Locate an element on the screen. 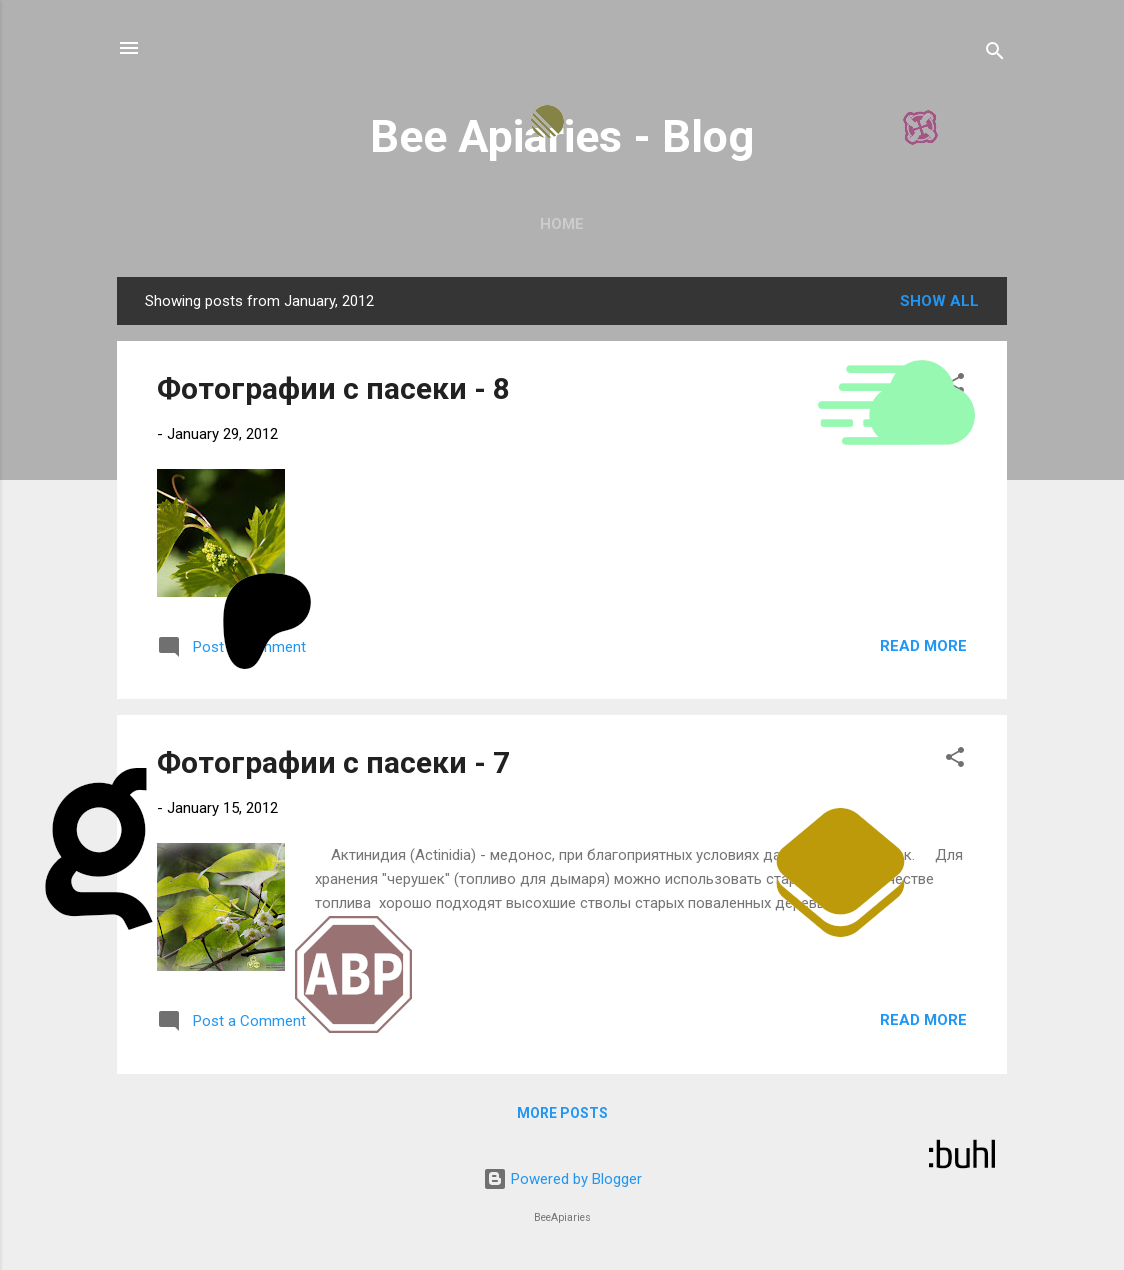 This screenshot has height=1270, width=1124. buhl company logo is located at coordinates (962, 1154).